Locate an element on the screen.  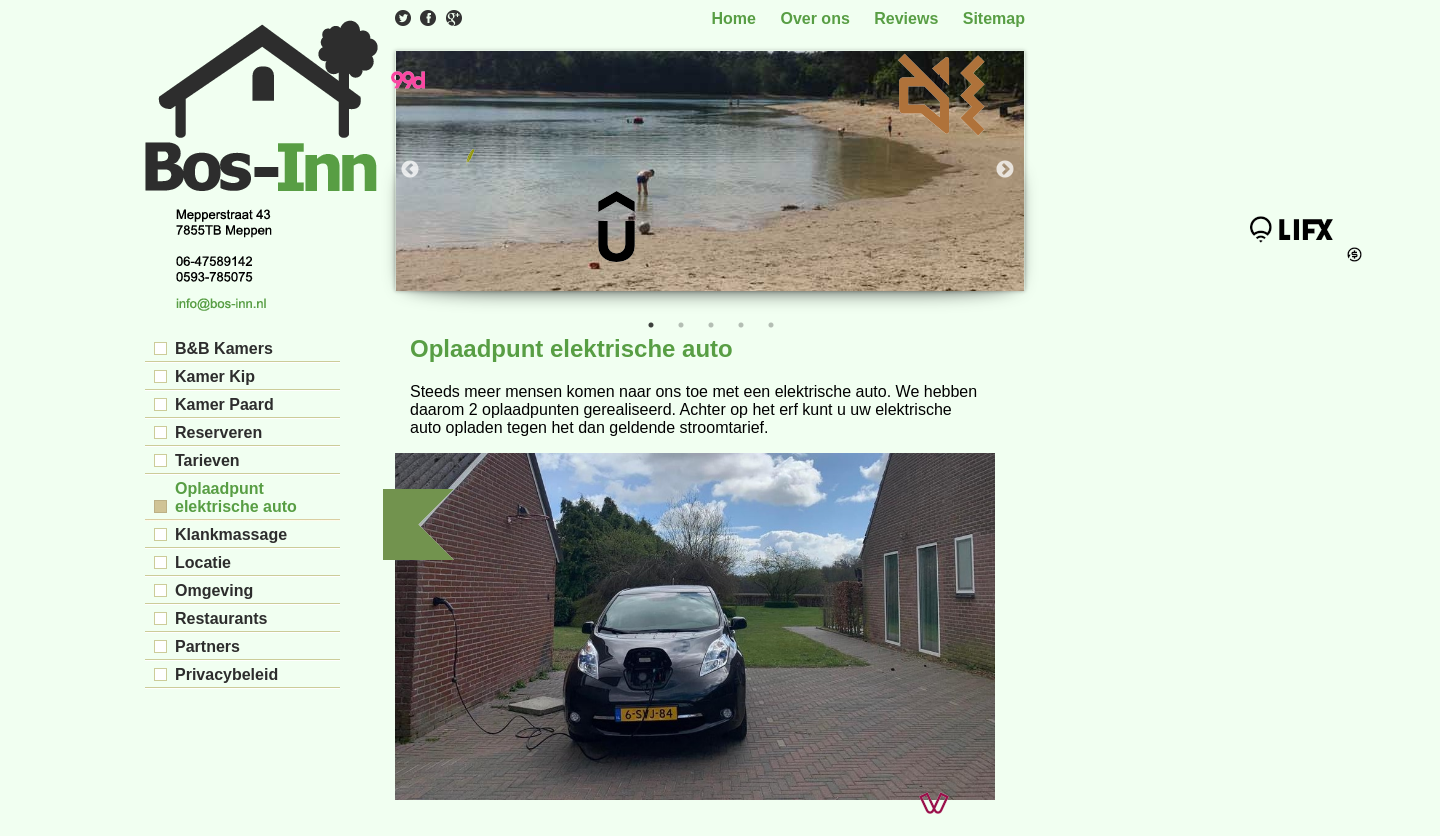
mute sound and enable vibrate mode is located at coordinates (944, 95).